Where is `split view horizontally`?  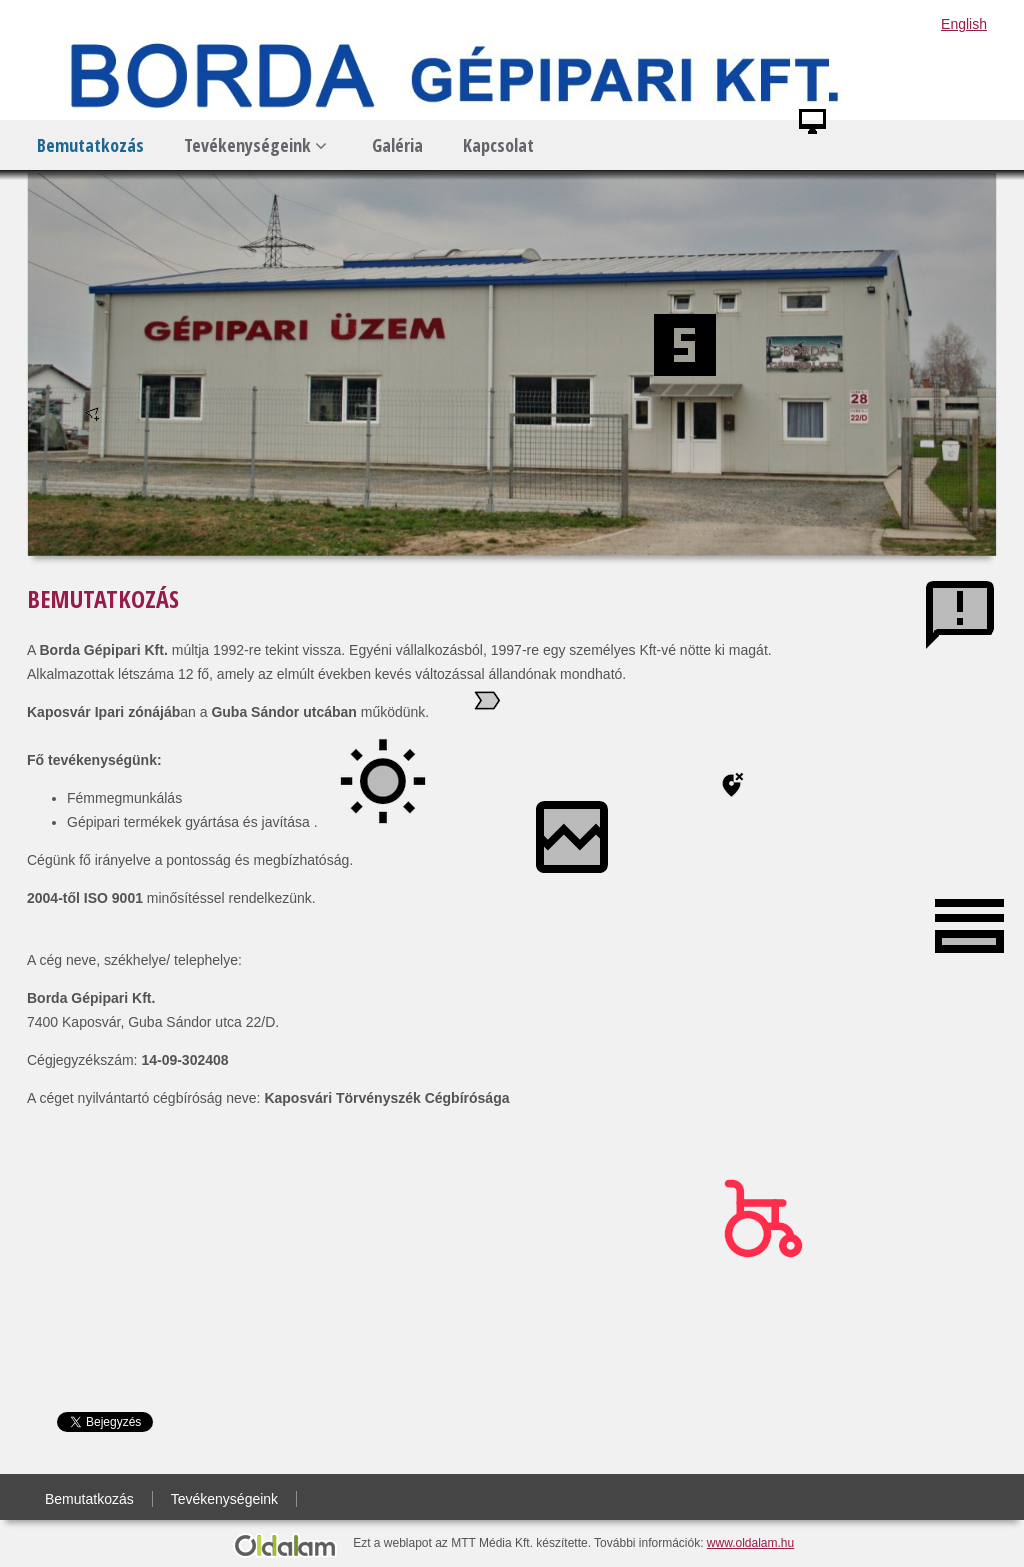 split view horizontally is located at coordinates (969, 926).